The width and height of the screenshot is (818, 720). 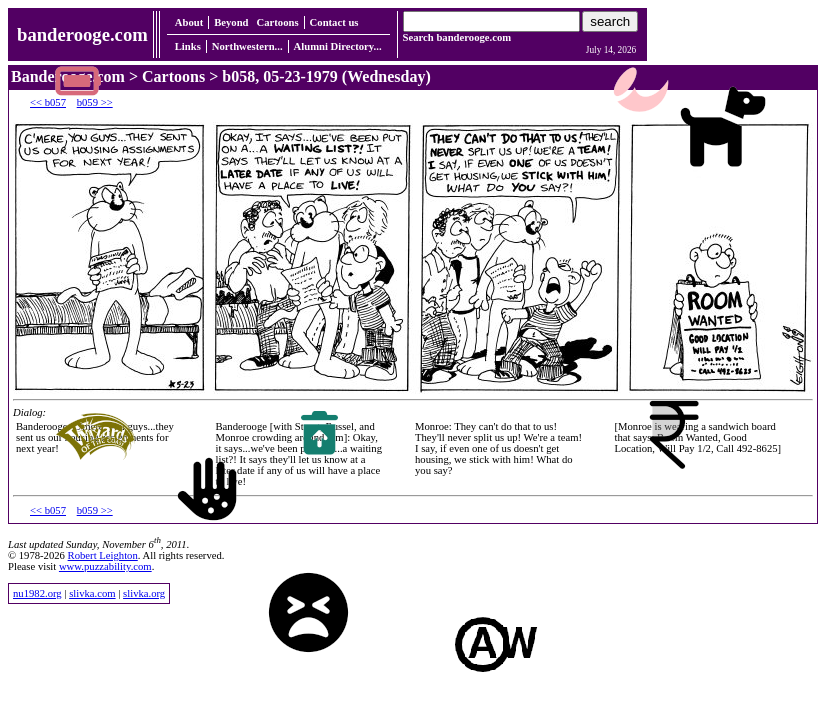 I want to click on view prices in Indian rupees, so click(x=671, y=433).